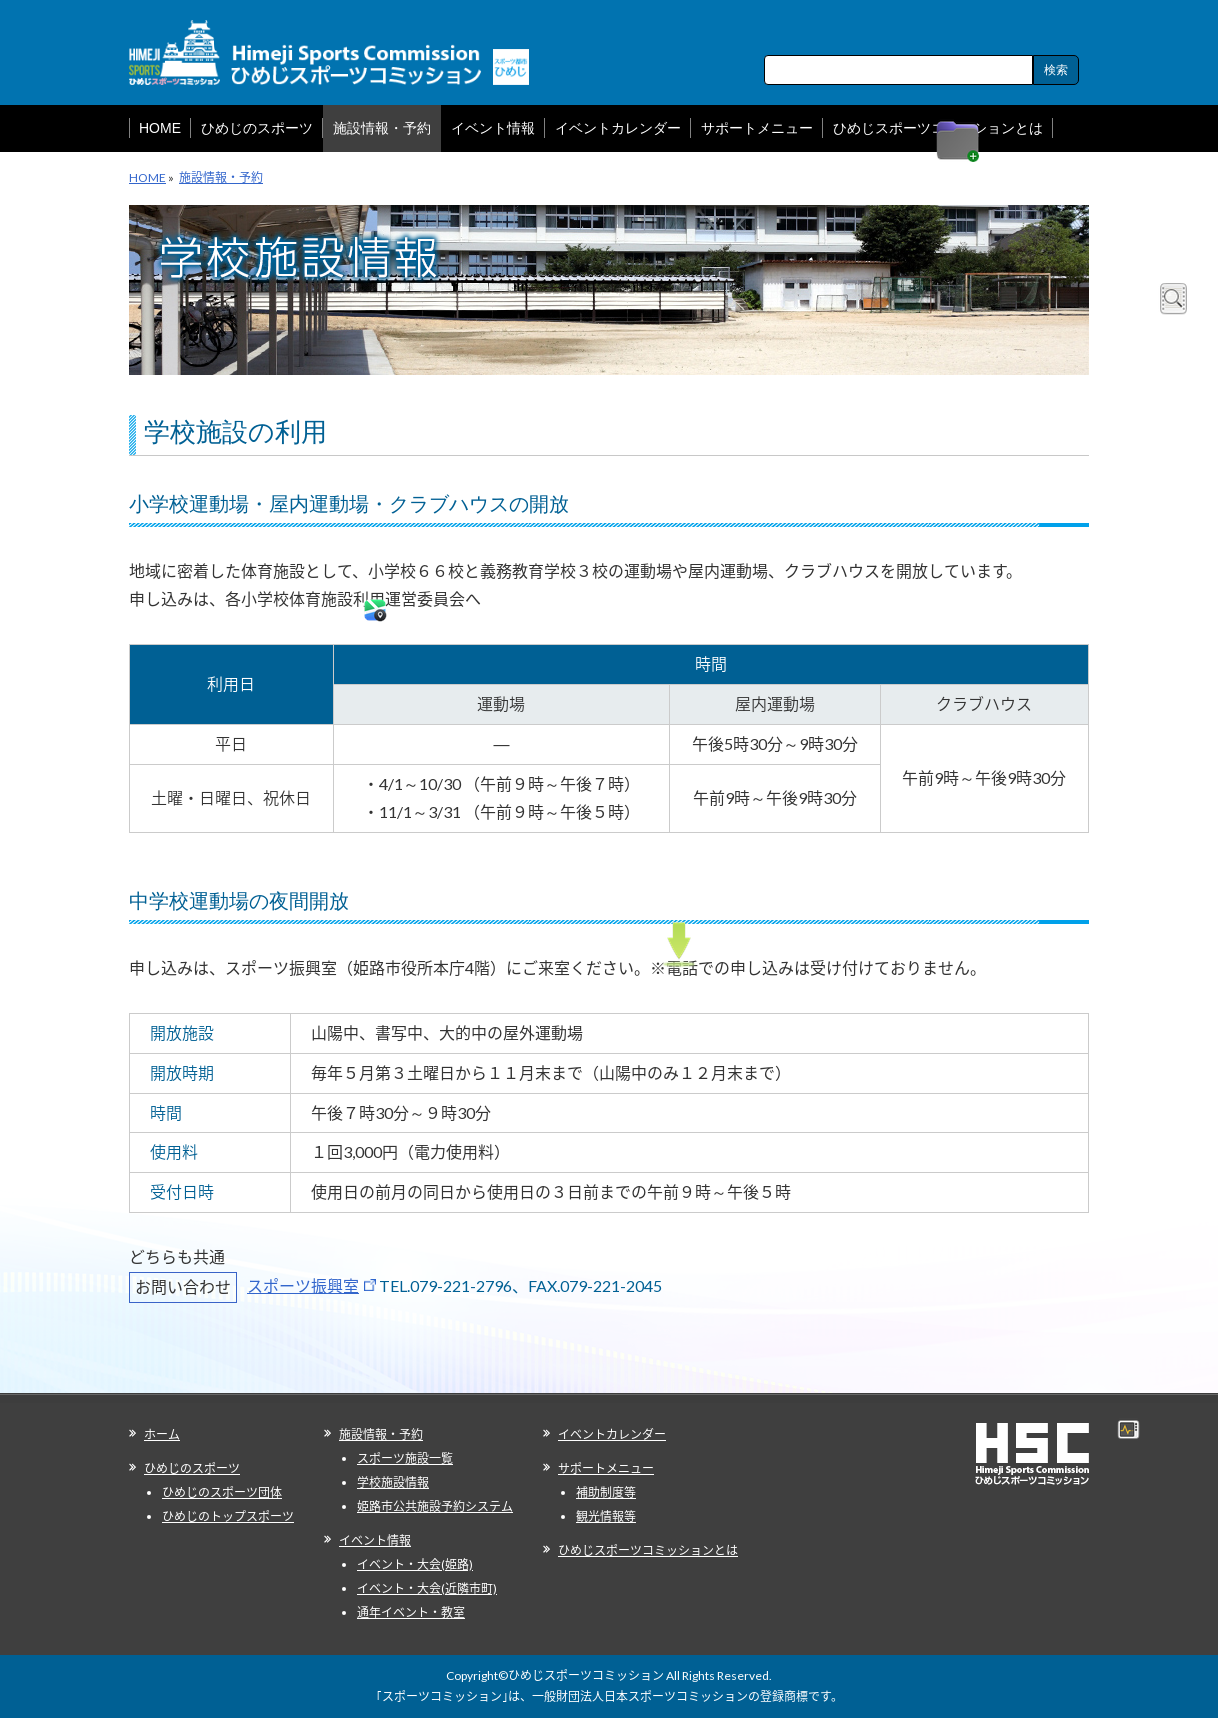  What do you see at coordinates (679, 942) in the screenshot?
I see `save the current file or document` at bounding box center [679, 942].